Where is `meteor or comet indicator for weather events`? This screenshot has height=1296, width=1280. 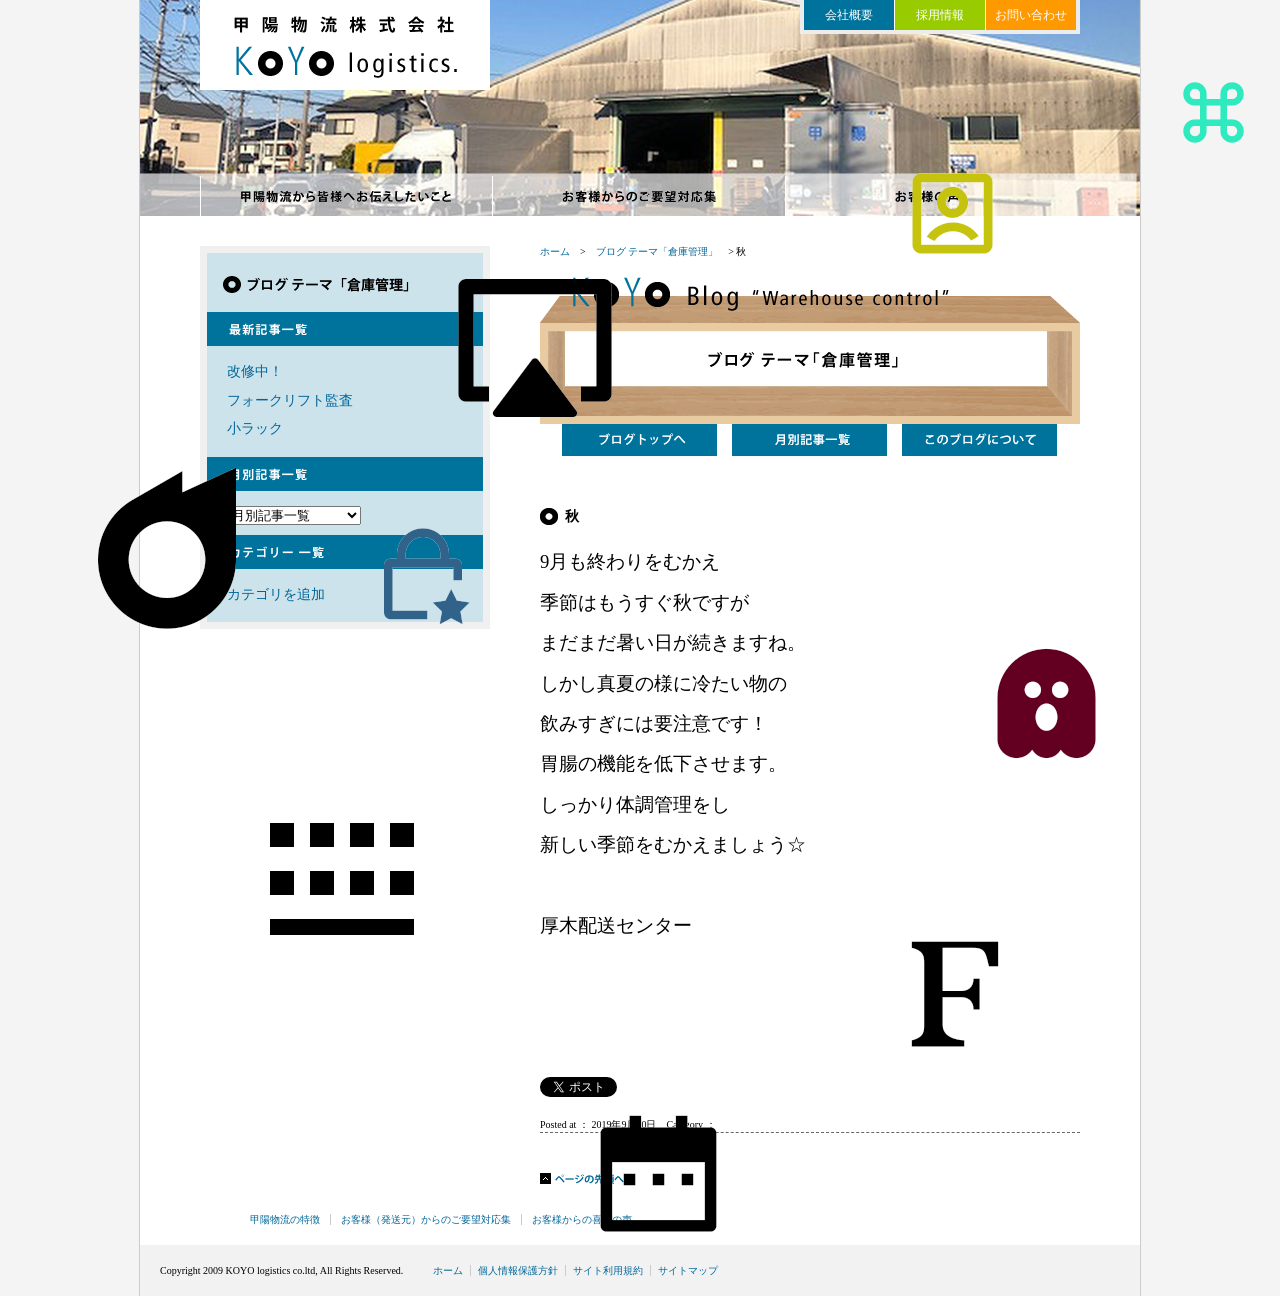
meteor or comet indicator for weather events is located at coordinates (167, 552).